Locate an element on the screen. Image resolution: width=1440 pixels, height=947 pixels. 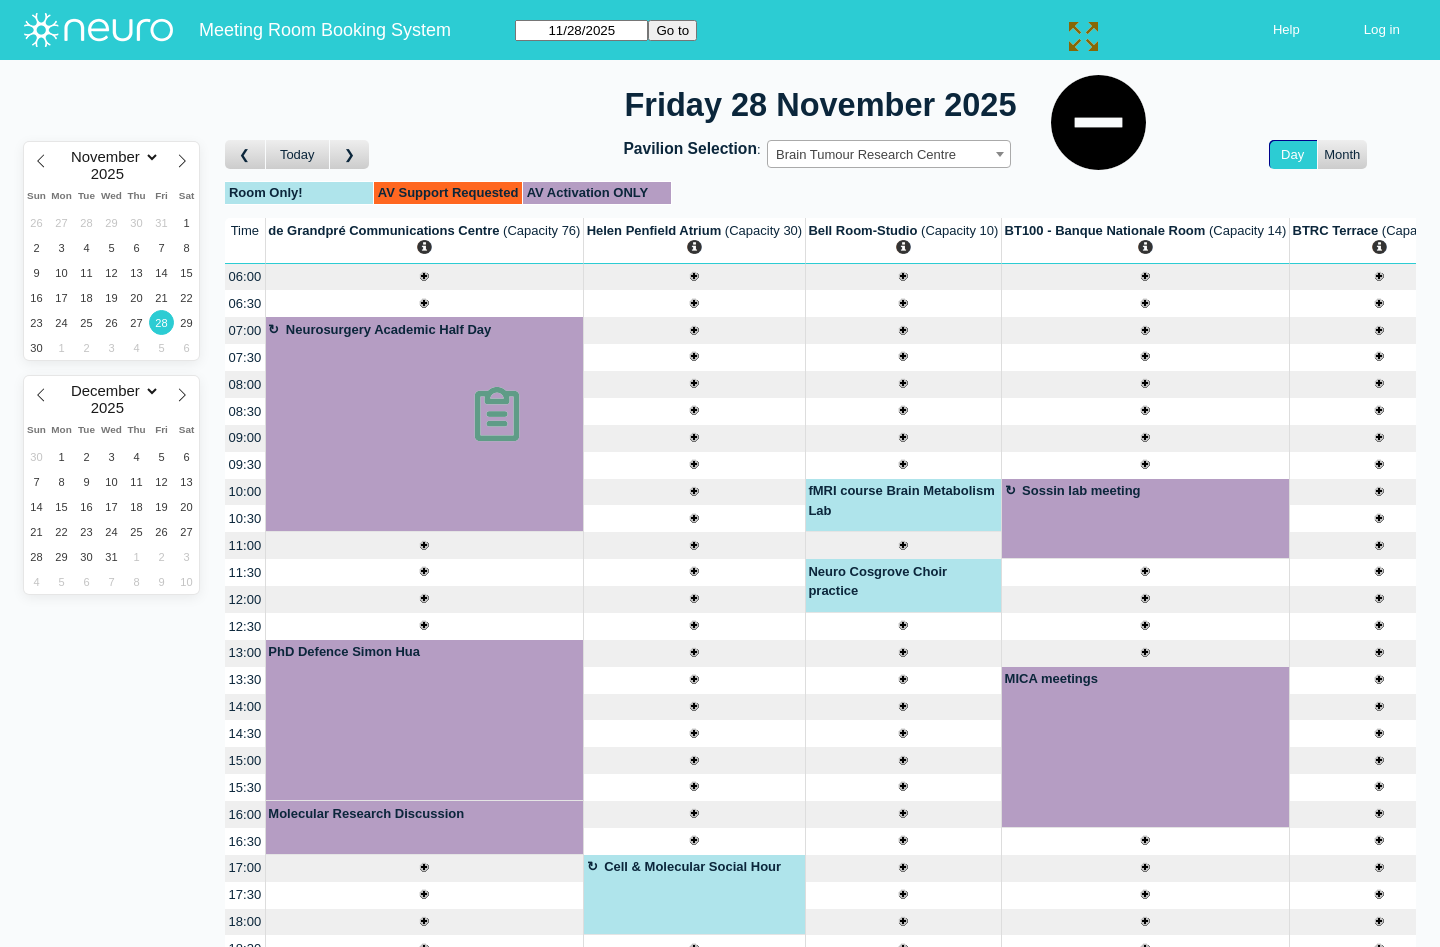
remove an item from a list is located at coordinates (1098, 122).